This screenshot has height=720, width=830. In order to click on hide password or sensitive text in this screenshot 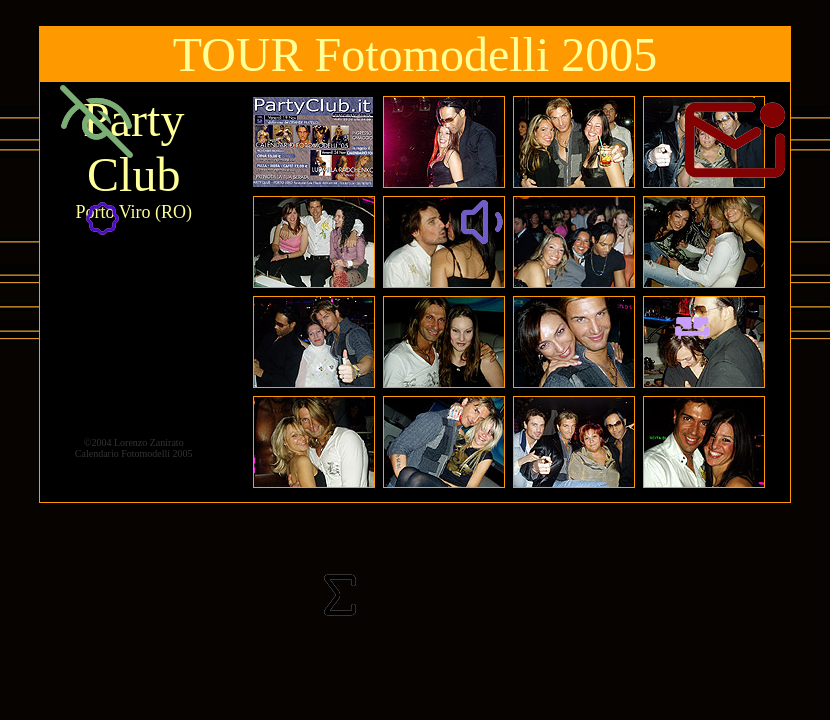, I will do `click(96, 121)`.